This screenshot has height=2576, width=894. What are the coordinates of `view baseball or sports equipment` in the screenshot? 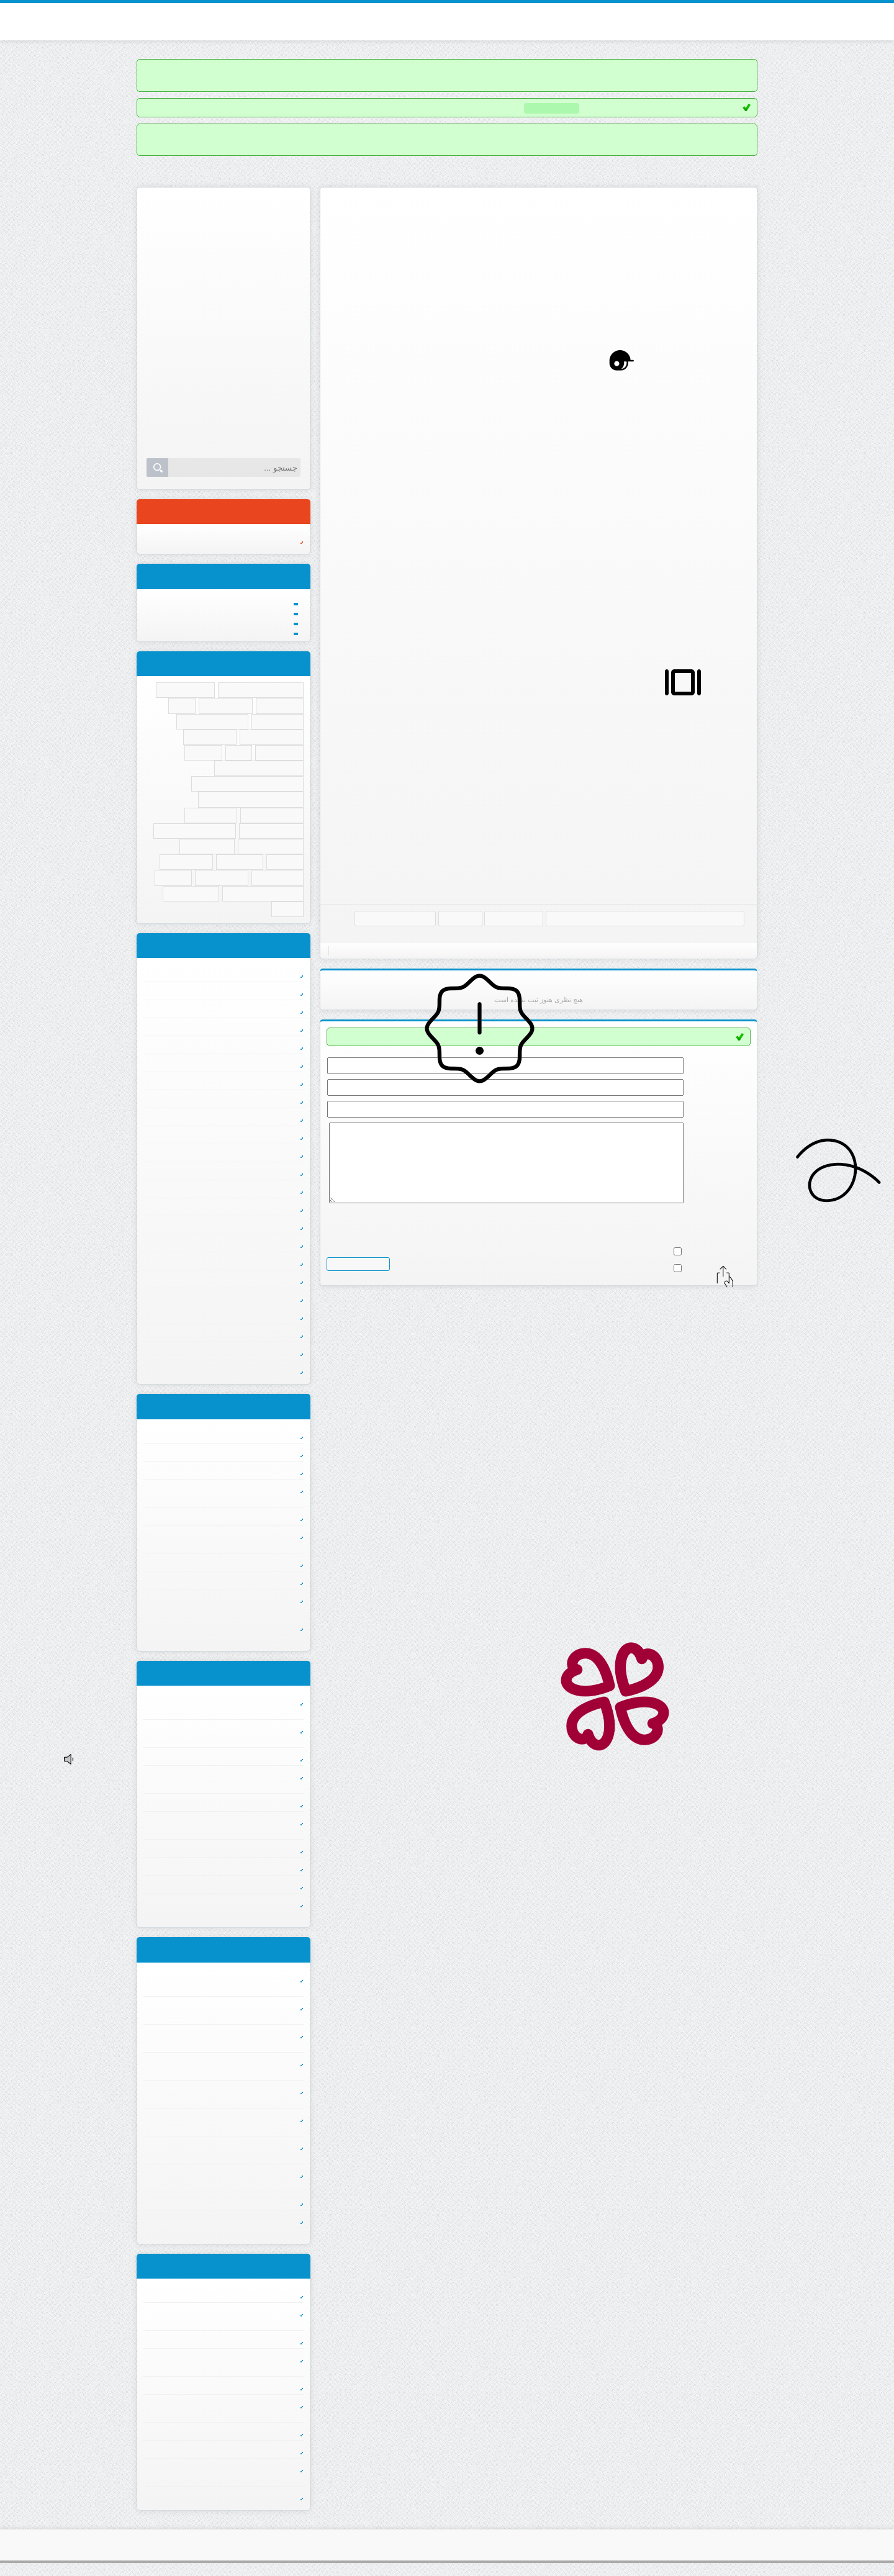 It's located at (621, 361).